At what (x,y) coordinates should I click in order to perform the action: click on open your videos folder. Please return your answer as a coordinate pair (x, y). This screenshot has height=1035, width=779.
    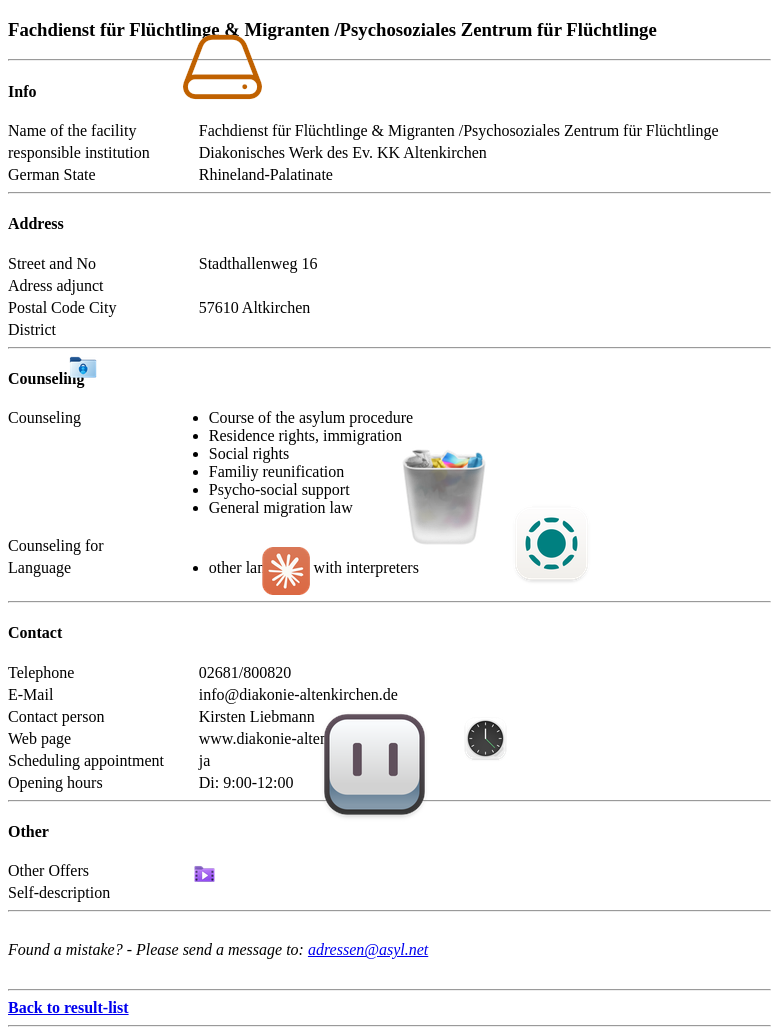
    Looking at the image, I should click on (204, 874).